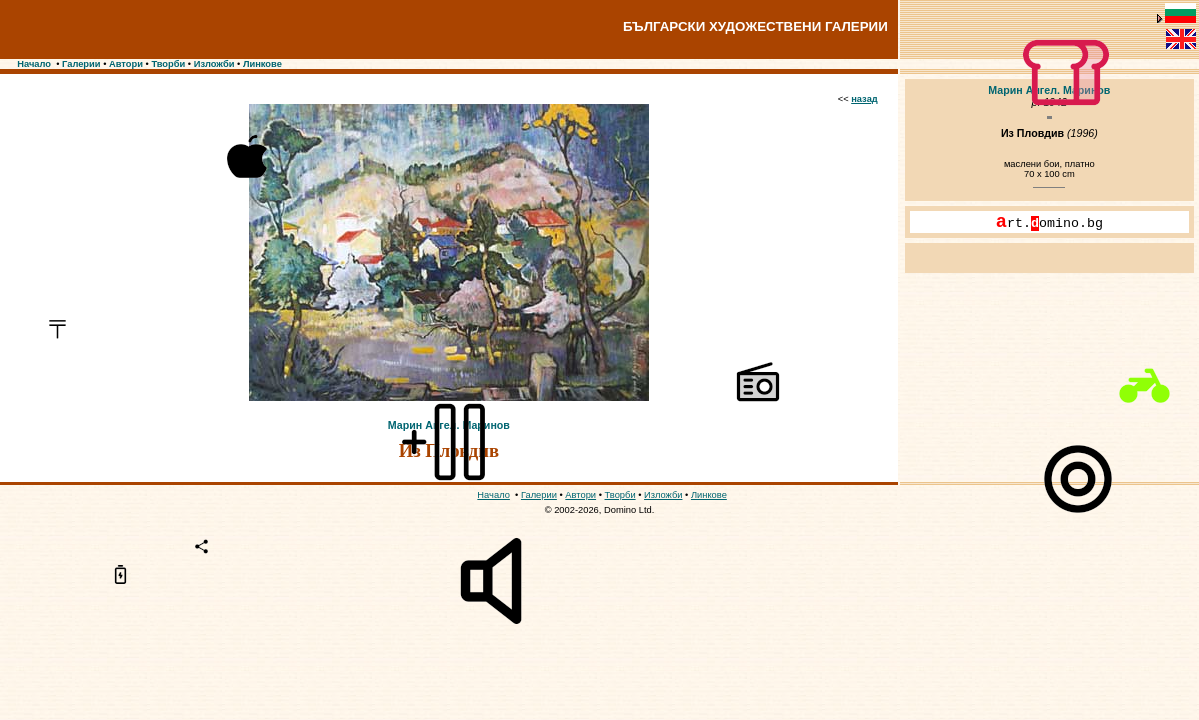  Describe the element at coordinates (120, 574) in the screenshot. I see `indicates device is currently charging` at that location.